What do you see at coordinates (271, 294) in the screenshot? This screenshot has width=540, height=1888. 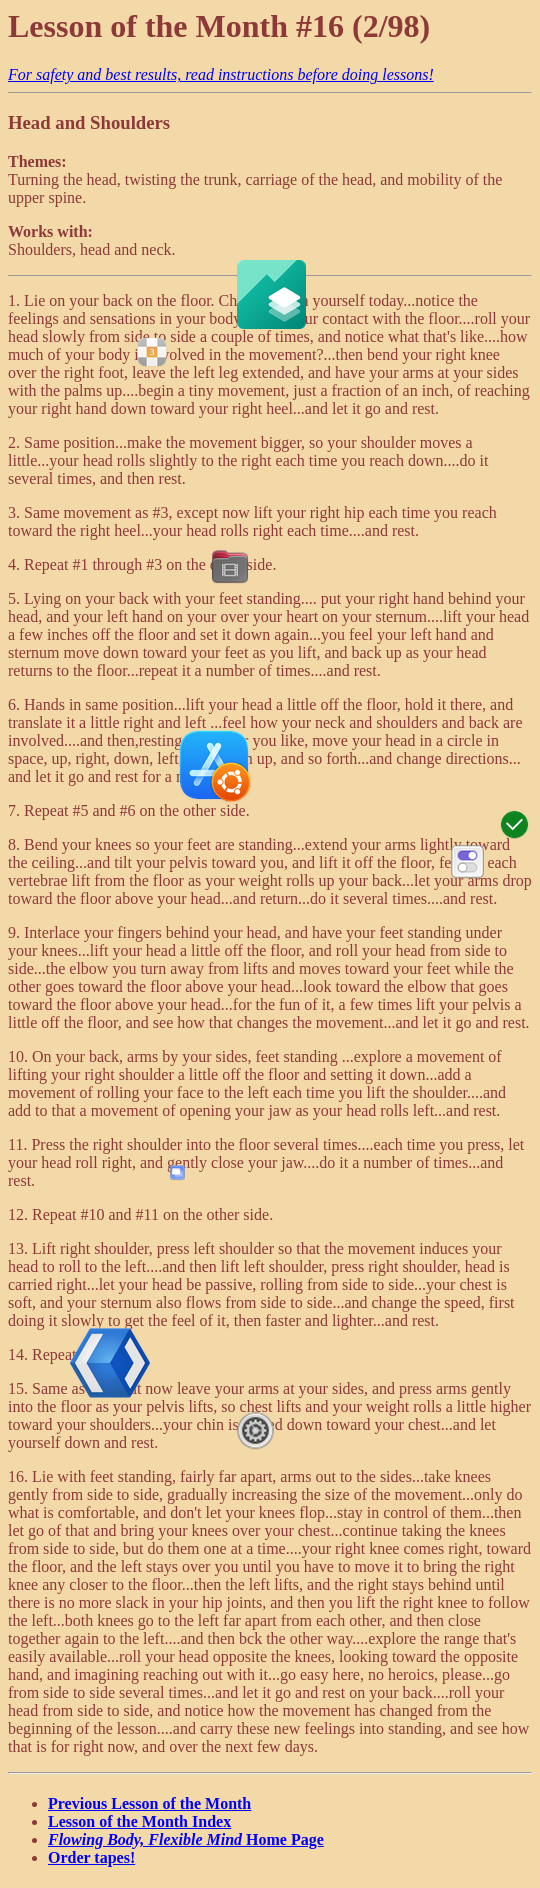 I see `open workbooks app for data visualization` at bounding box center [271, 294].